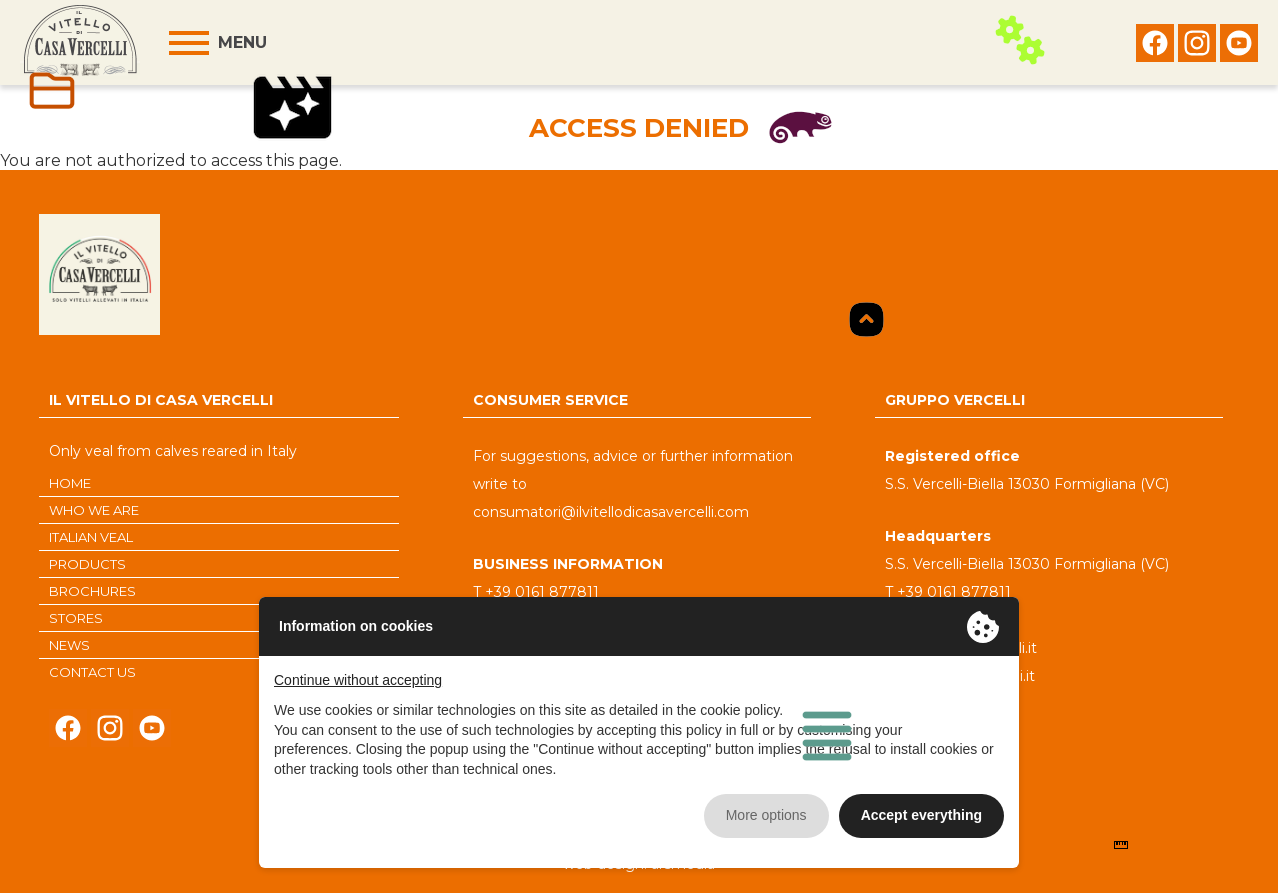 This screenshot has height=893, width=1278. What do you see at coordinates (800, 127) in the screenshot?
I see `openSUSE Linux distribution logo` at bounding box center [800, 127].